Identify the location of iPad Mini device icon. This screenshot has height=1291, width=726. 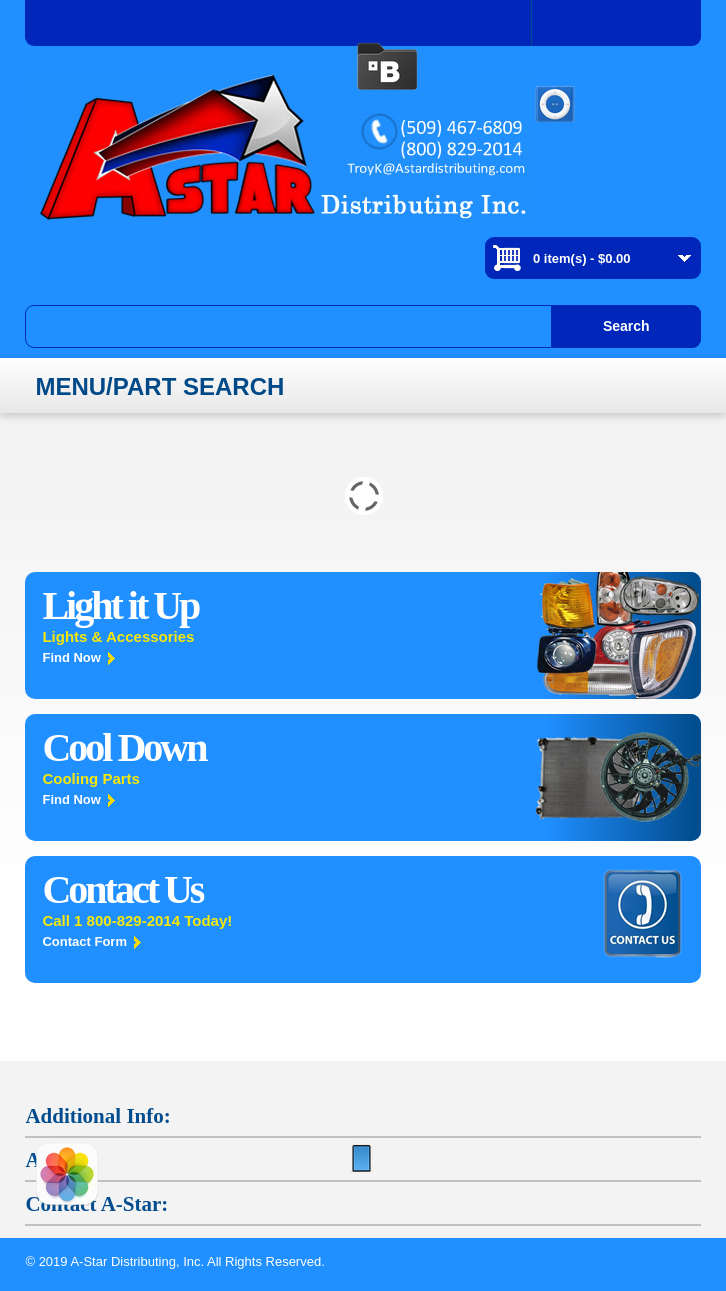
(361, 1155).